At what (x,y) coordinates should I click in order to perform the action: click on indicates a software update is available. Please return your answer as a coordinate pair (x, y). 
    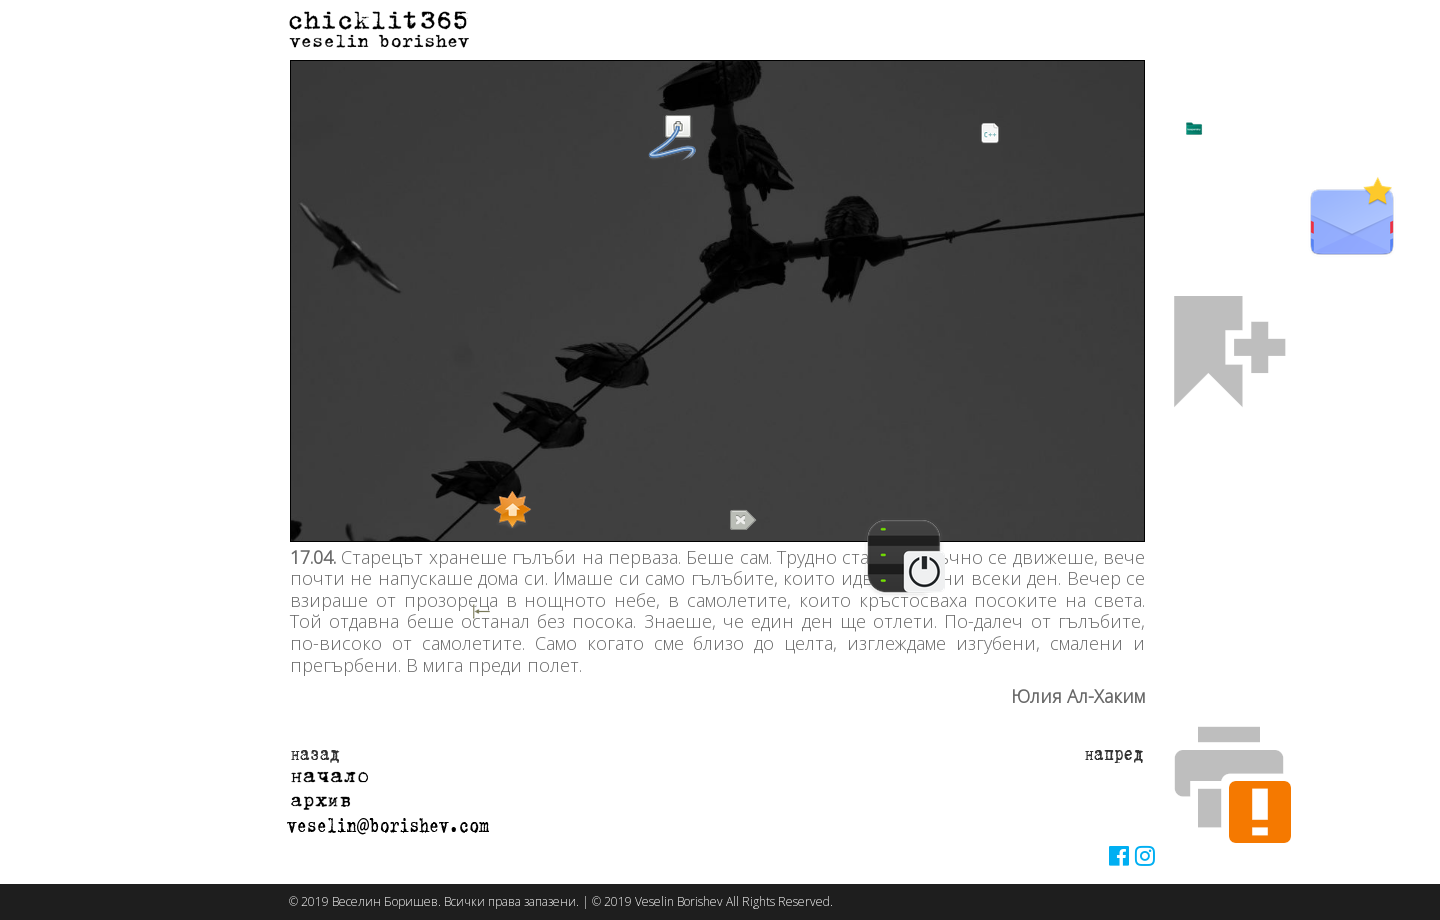
    Looking at the image, I should click on (512, 509).